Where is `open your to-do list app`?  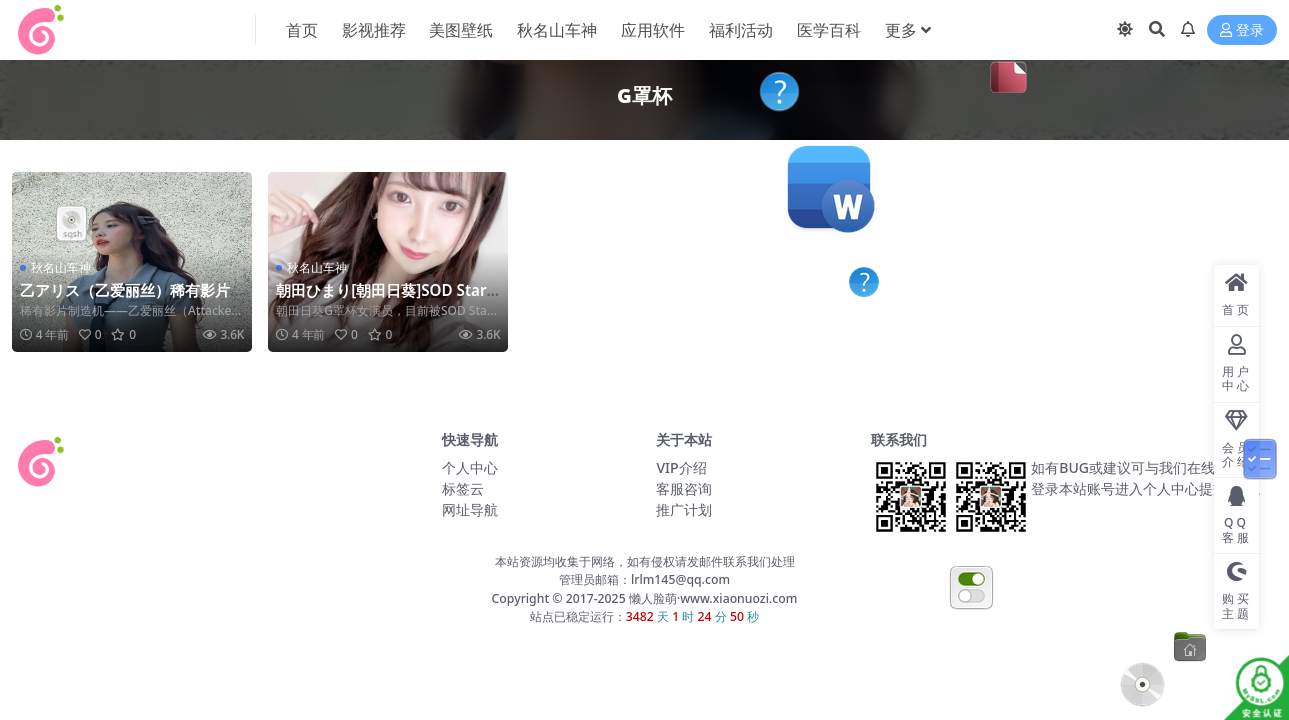 open your to-do list app is located at coordinates (1260, 459).